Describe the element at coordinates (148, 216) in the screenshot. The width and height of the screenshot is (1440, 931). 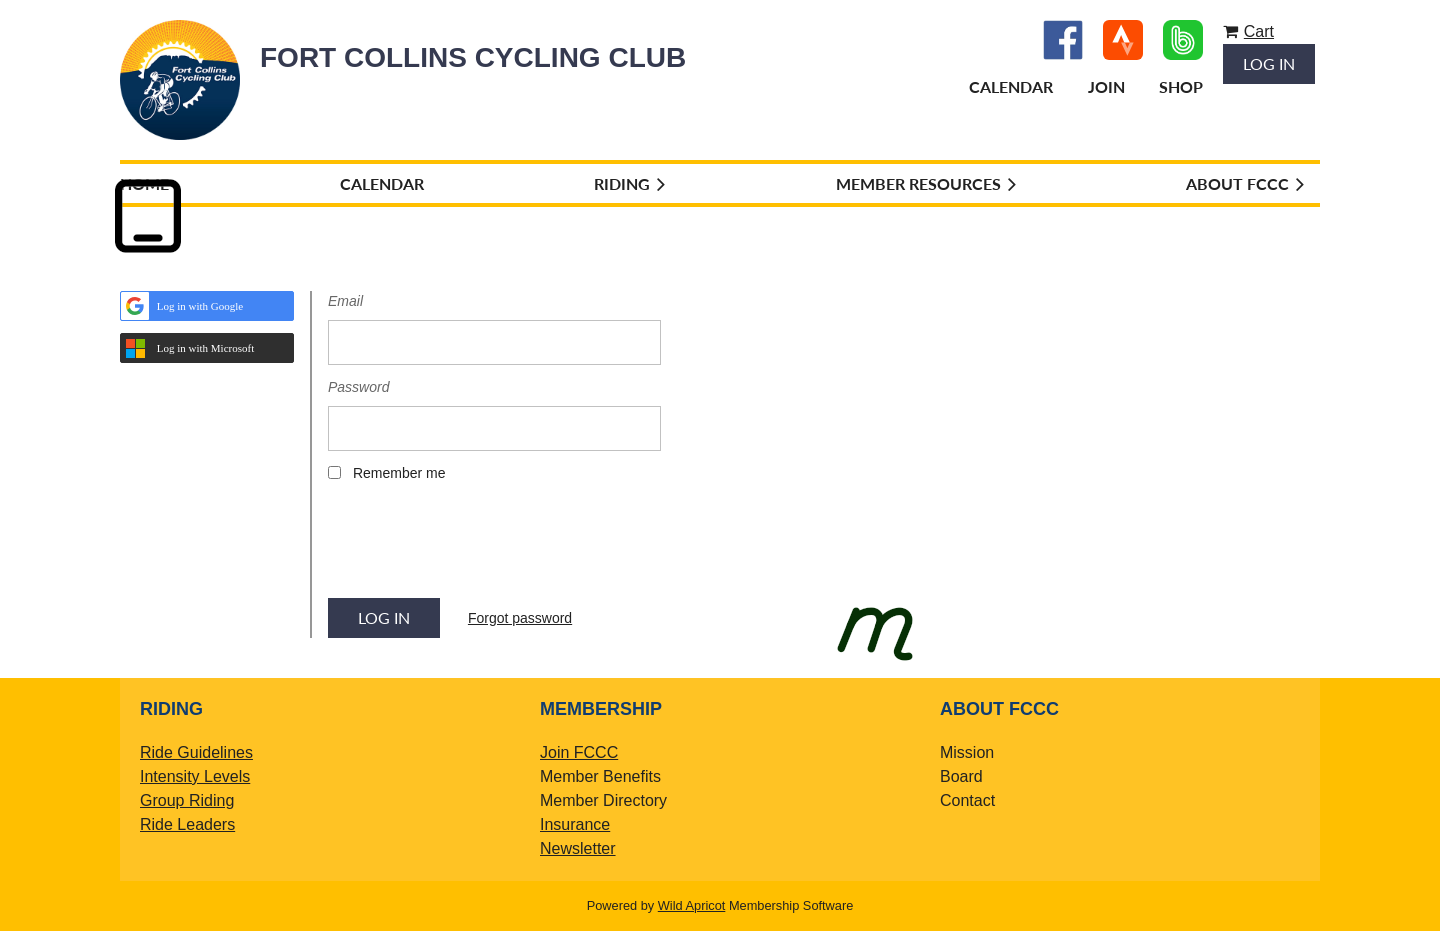
I see `view on iPad or tablet device` at that location.